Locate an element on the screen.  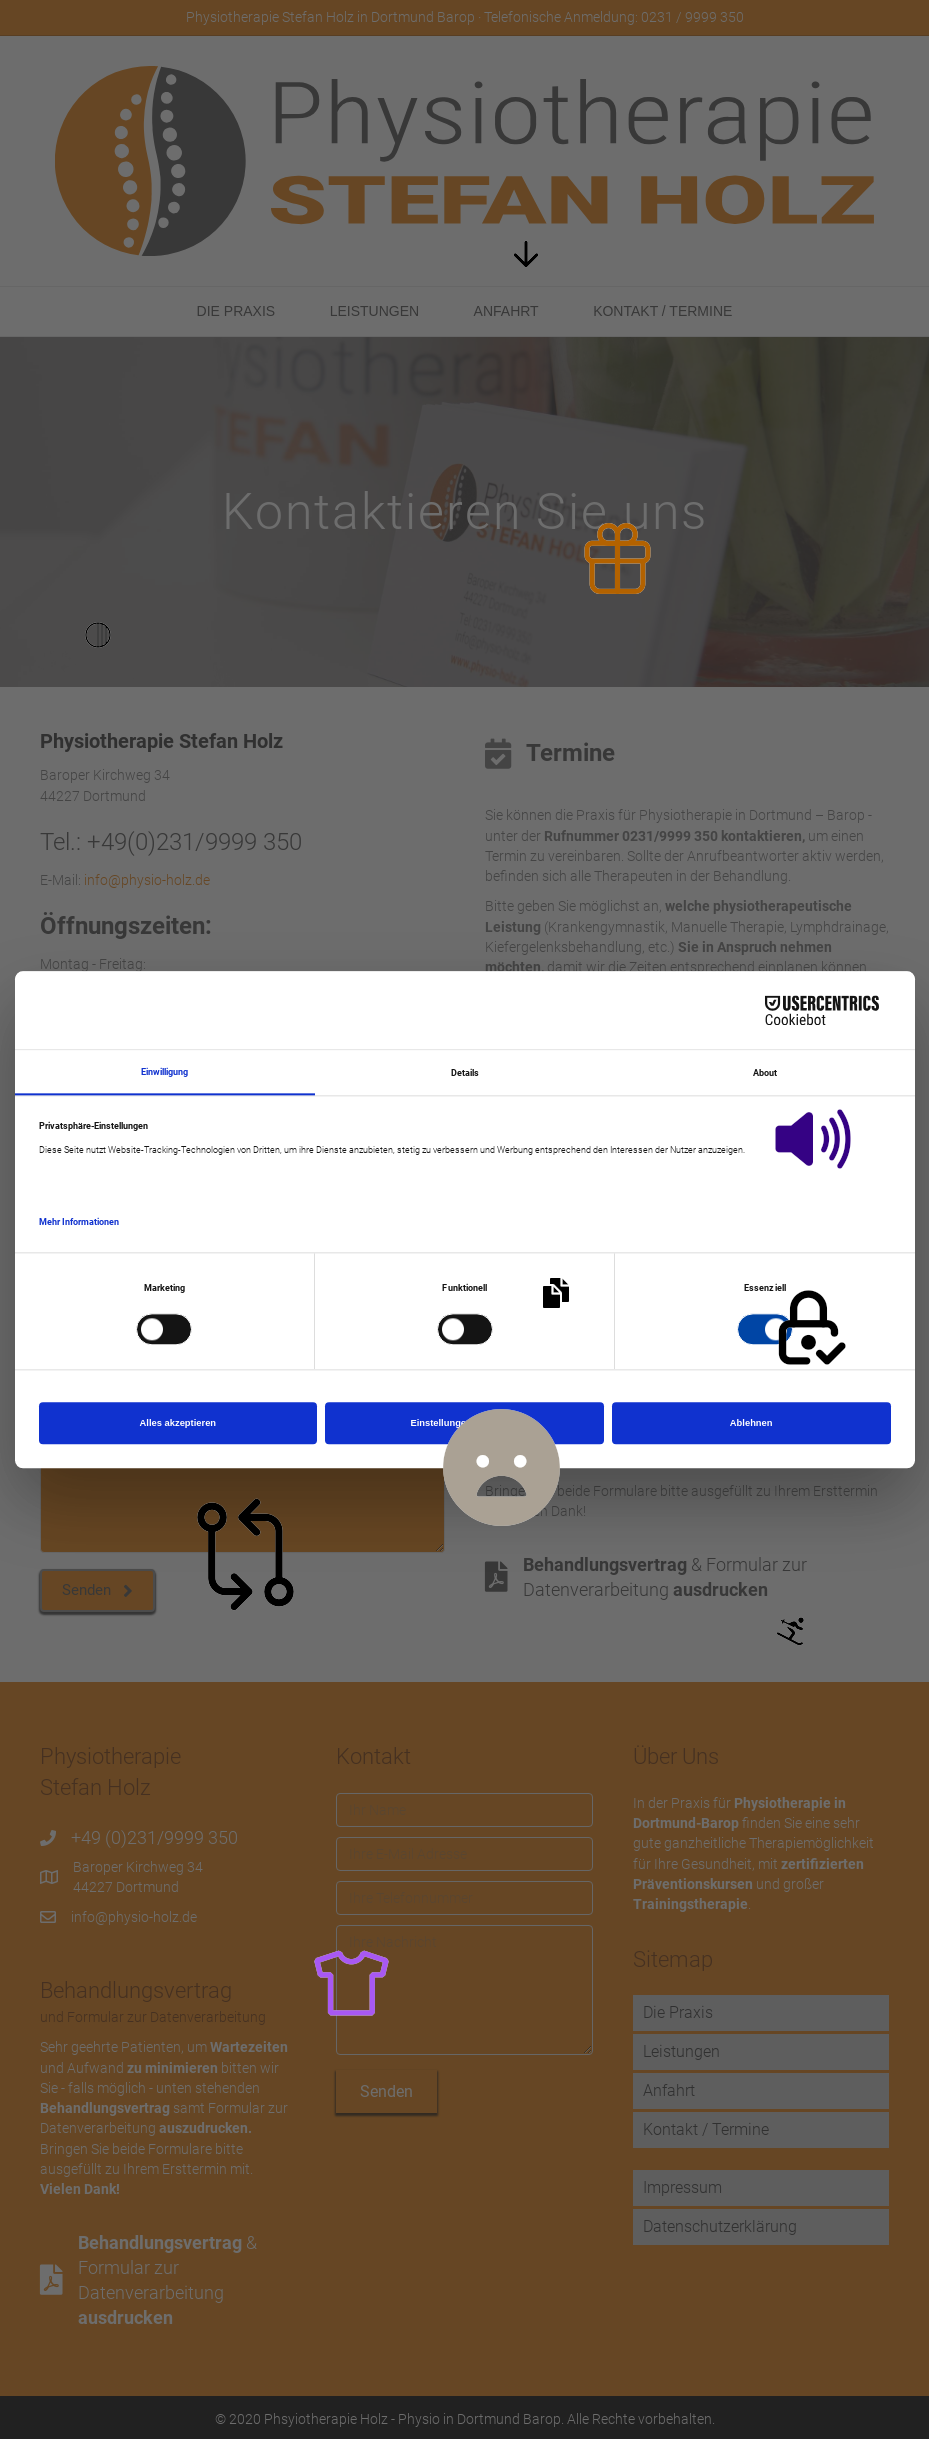
adjust display contrast settings is located at coordinates (98, 635).